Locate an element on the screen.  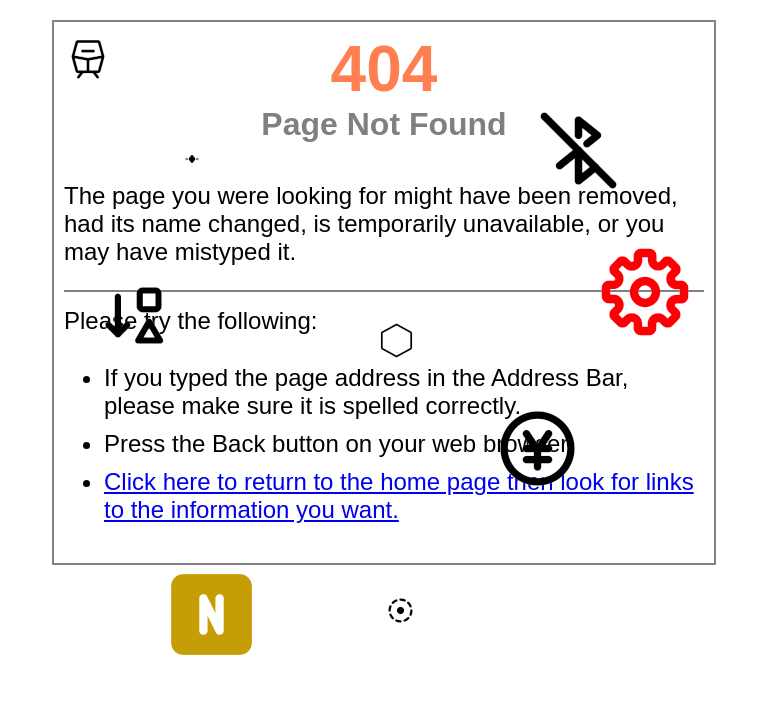
indicates an item starting with the letter N is located at coordinates (211, 614).